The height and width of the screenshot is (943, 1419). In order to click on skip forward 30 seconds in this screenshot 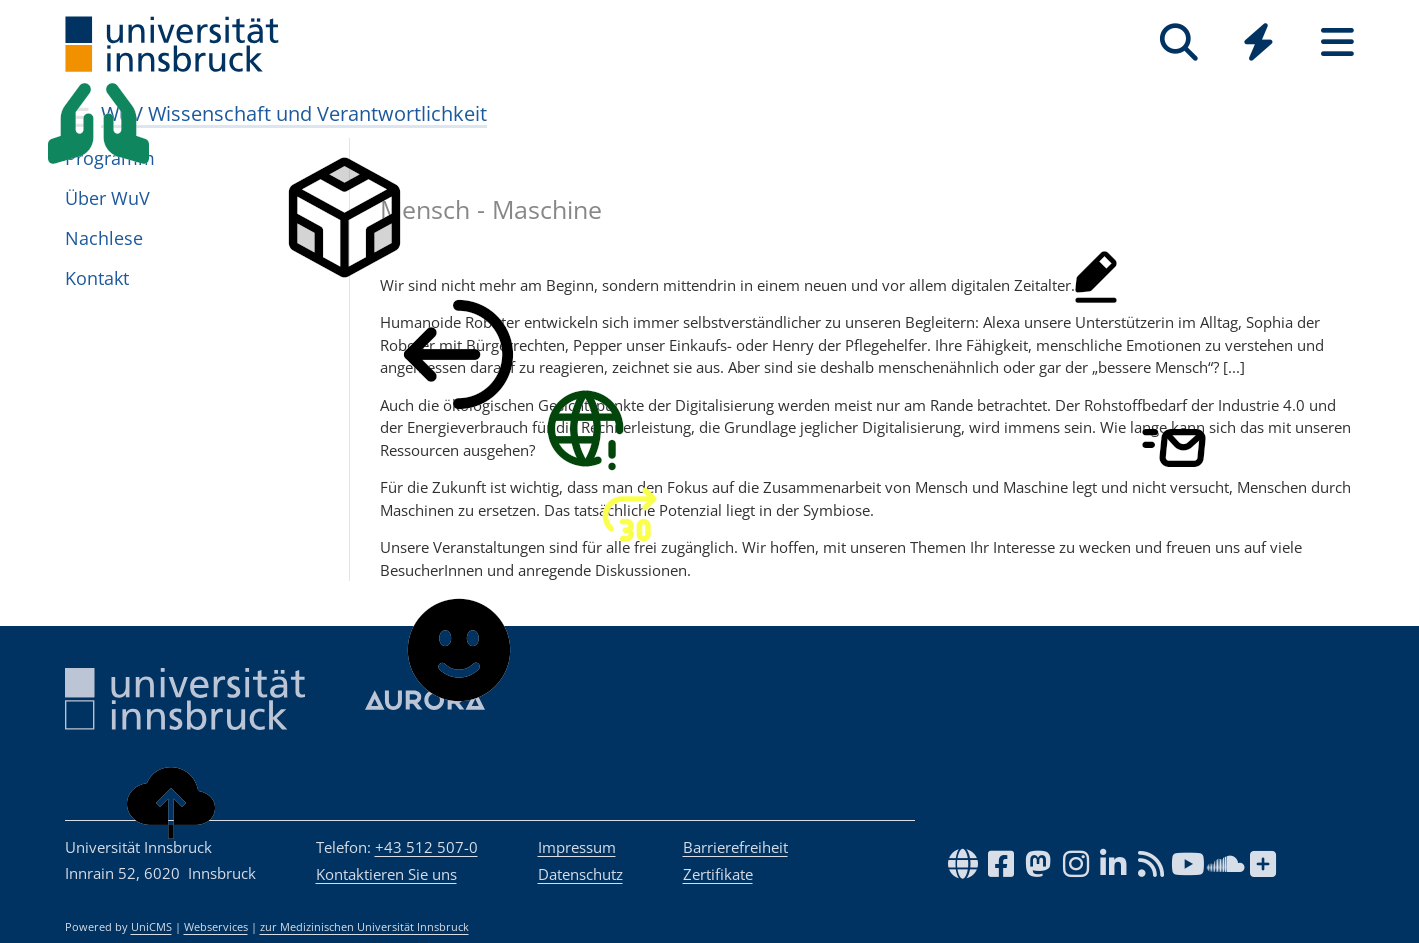, I will do `click(631, 516)`.